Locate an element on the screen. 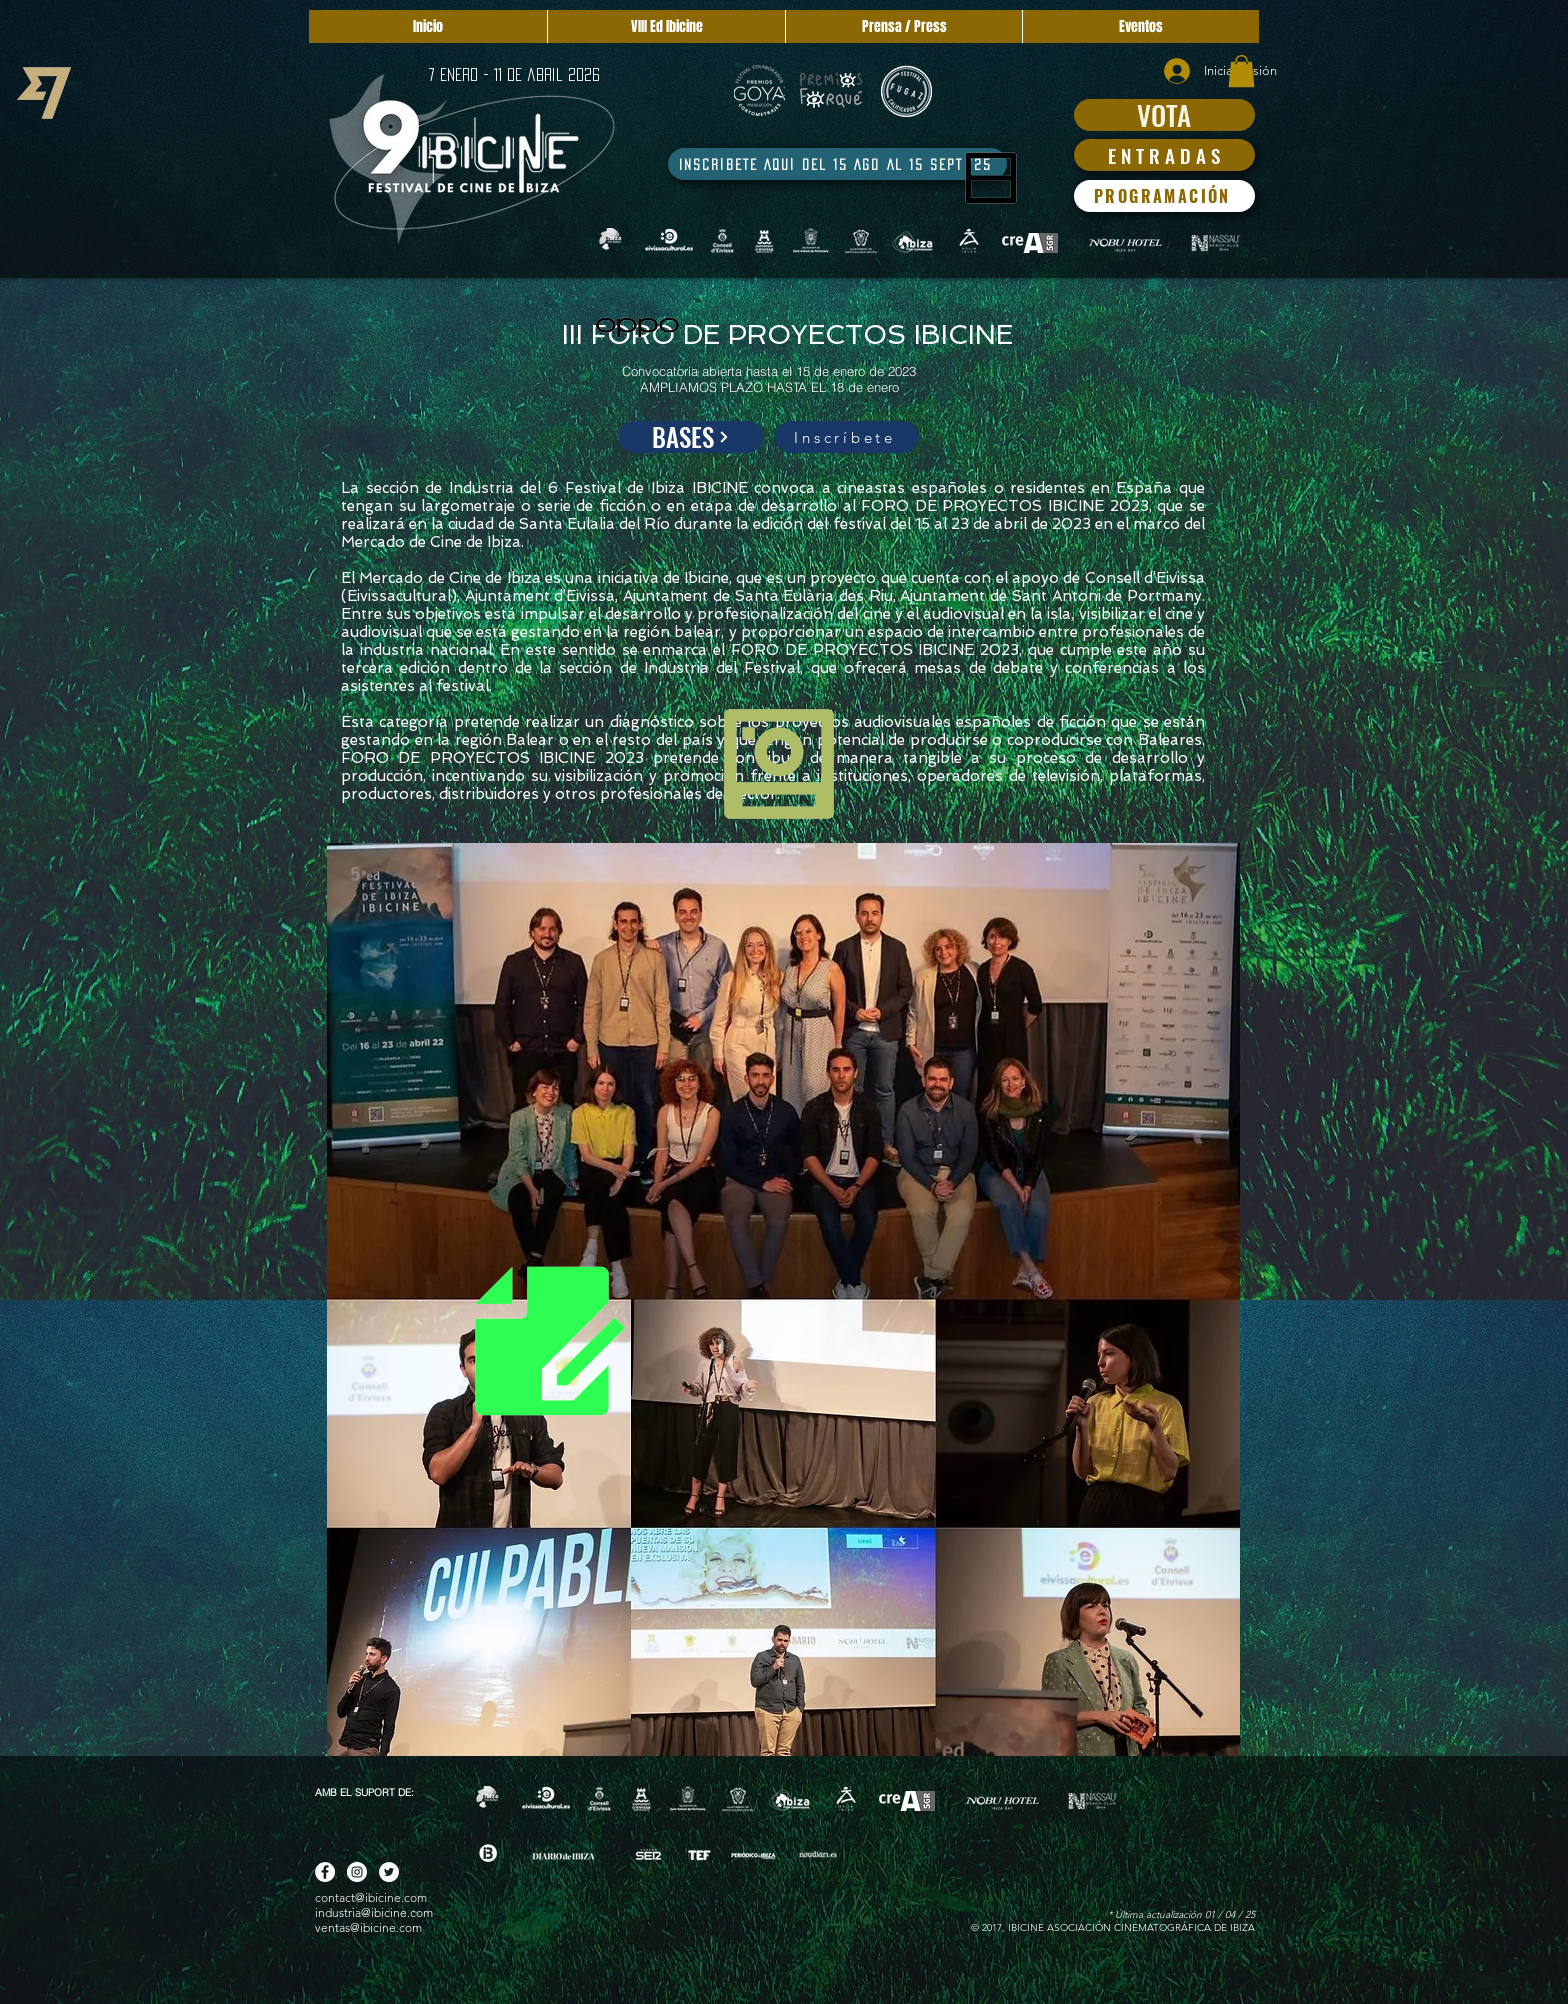 The image size is (1568, 2004). access photo gallery or instant camera feature is located at coordinates (779, 764).